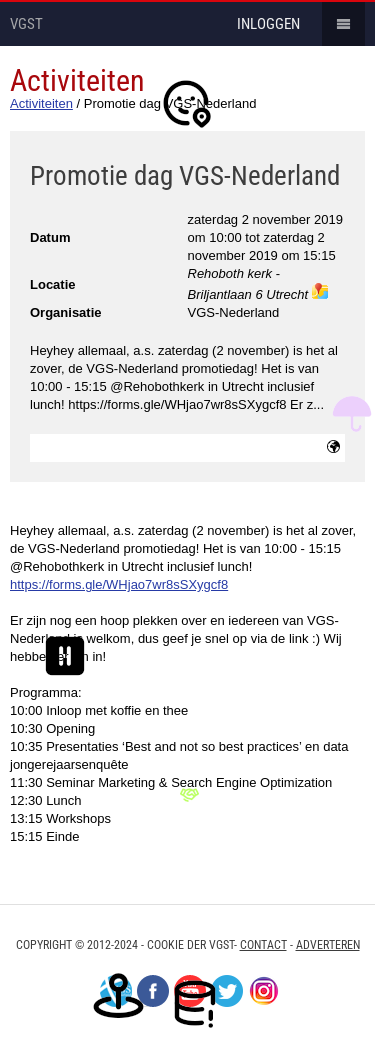  Describe the element at coordinates (195, 1003) in the screenshot. I see `database error or warning status` at that location.